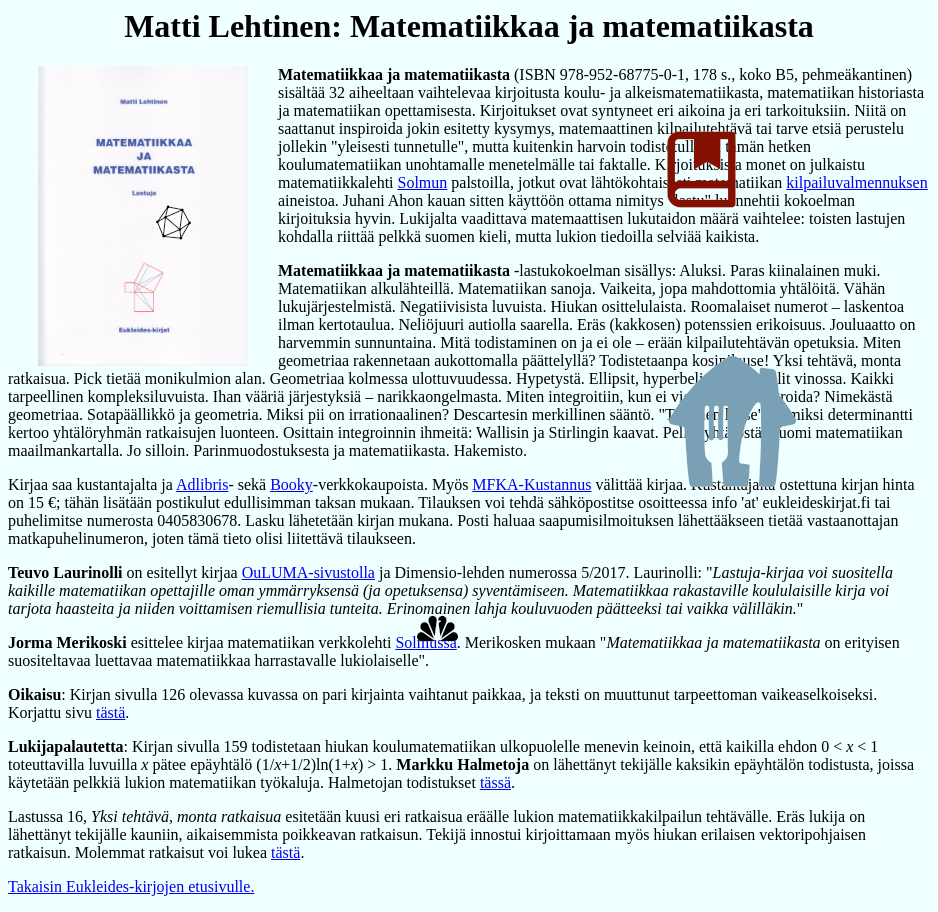 The width and height of the screenshot is (938, 912). I want to click on open the Just Eat app, so click(732, 421).